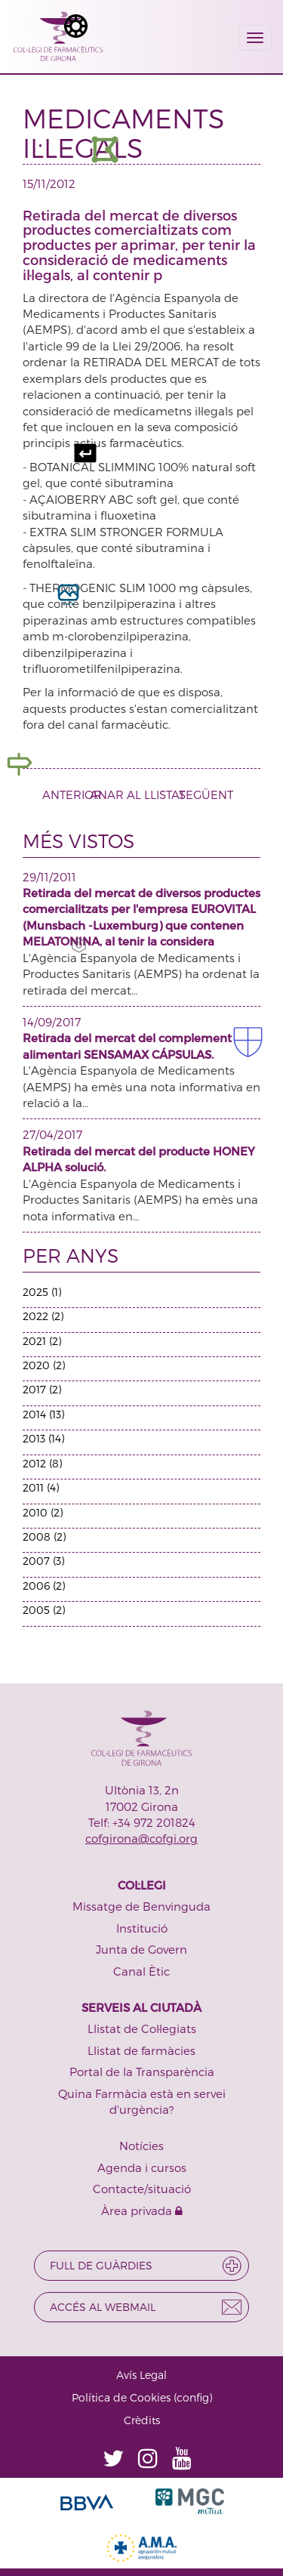  I want to click on start a photo slideshow, so click(68, 594).